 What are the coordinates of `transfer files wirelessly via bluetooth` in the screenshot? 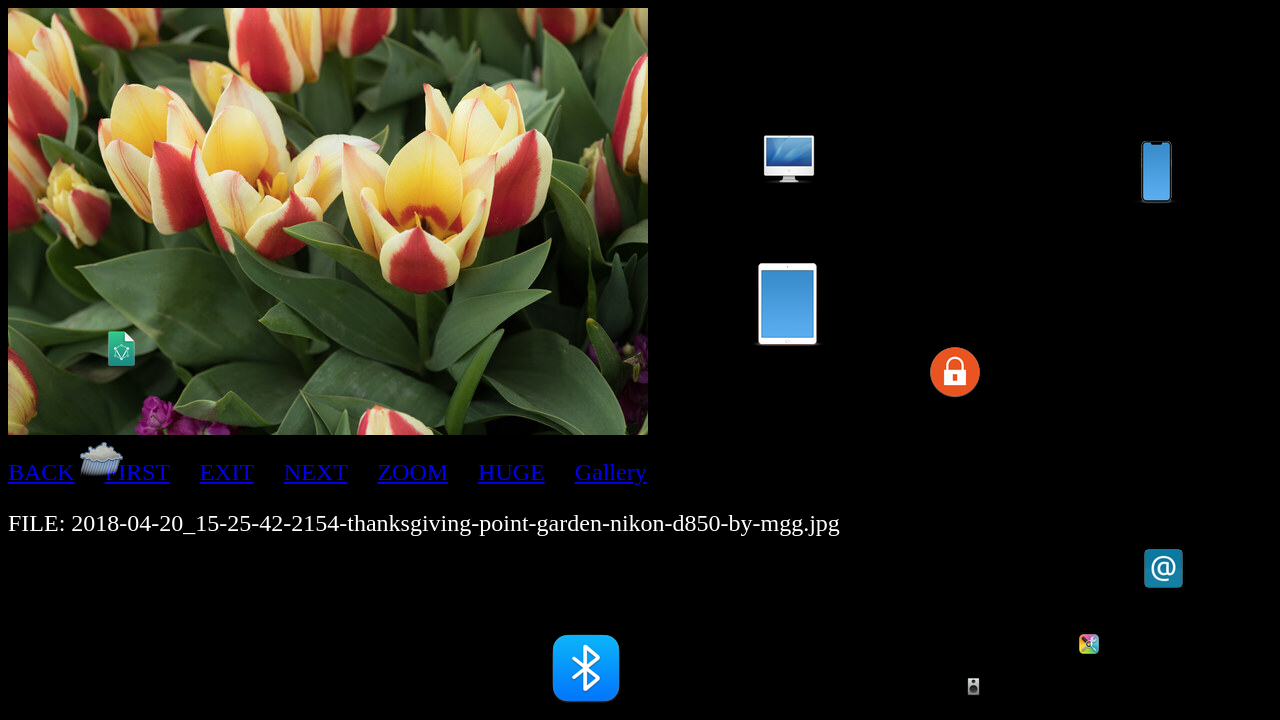 It's located at (586, 668).